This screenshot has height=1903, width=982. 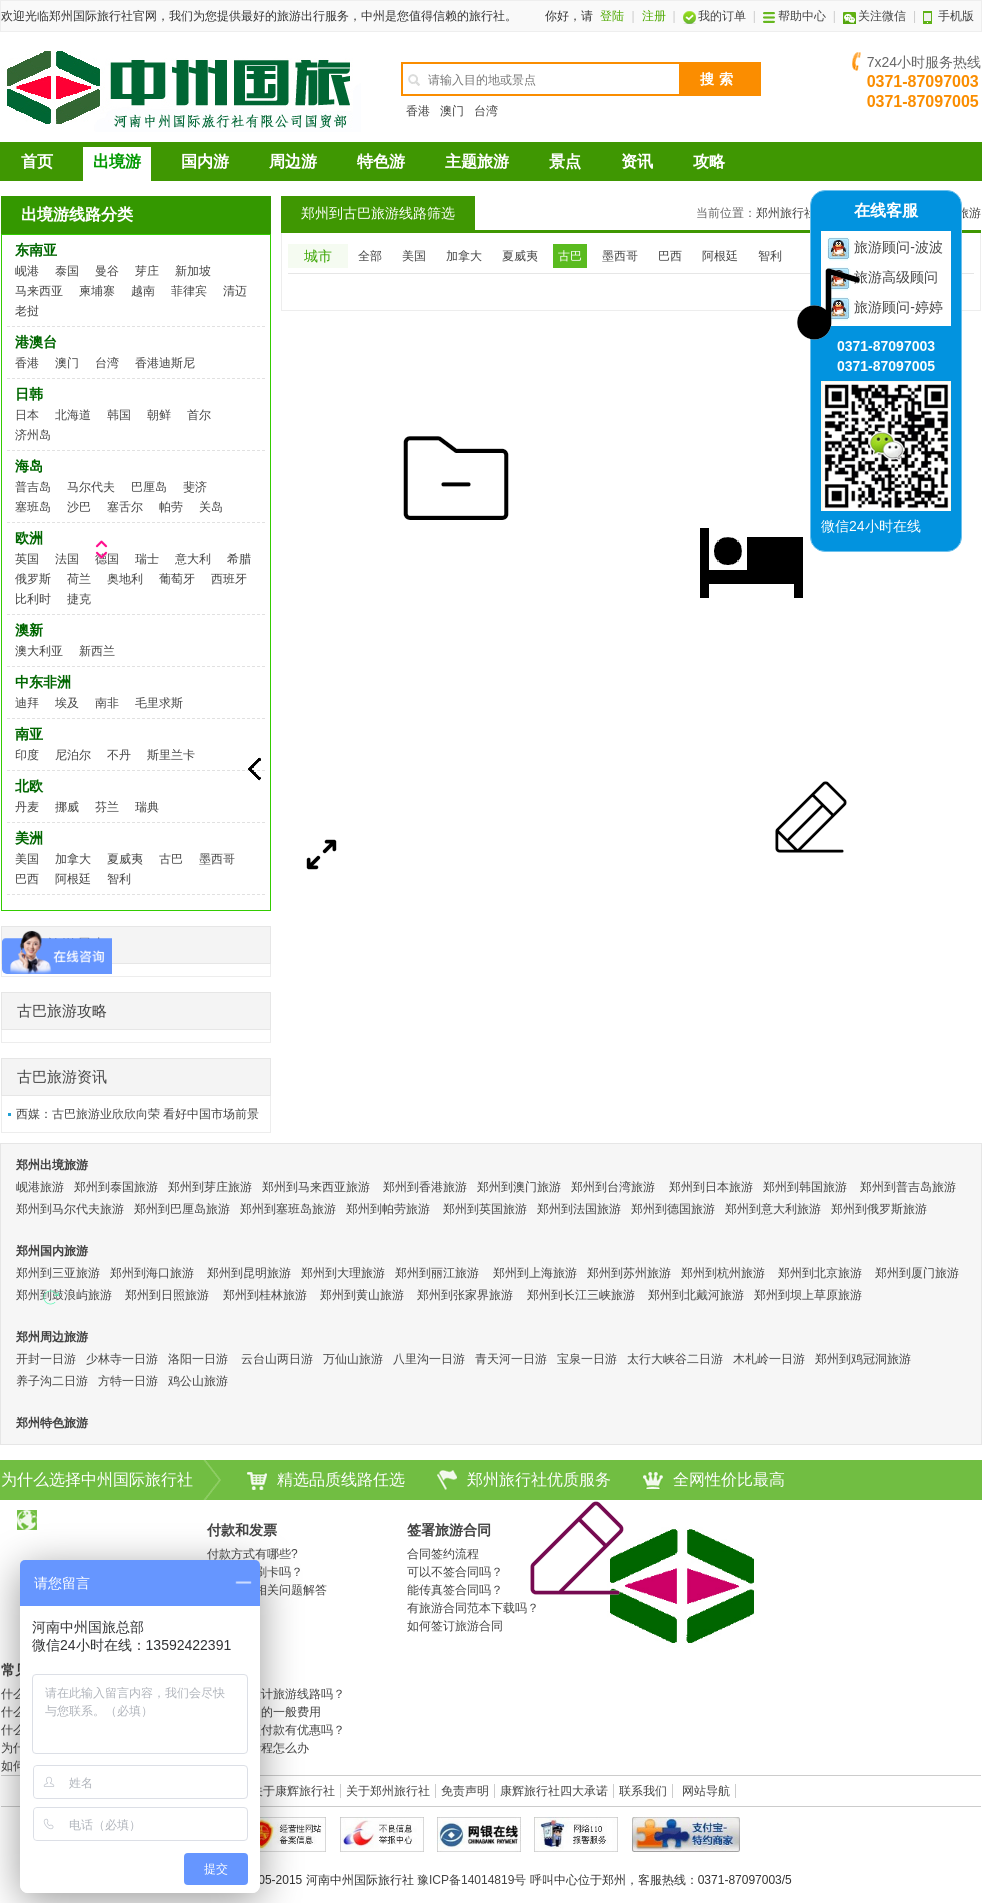 I want to click on edit text or content, so click(x=809, y=818).